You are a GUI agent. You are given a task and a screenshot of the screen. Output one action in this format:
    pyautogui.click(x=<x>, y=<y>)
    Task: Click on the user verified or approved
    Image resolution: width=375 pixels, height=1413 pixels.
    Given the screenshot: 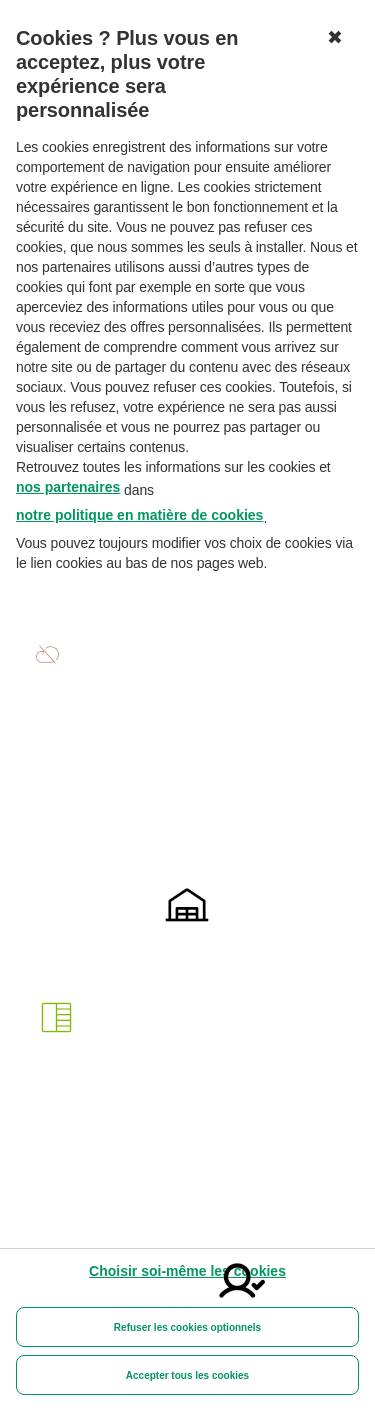 What is the action you would take?
    pyautogui.click(x=241, y=1282)
    